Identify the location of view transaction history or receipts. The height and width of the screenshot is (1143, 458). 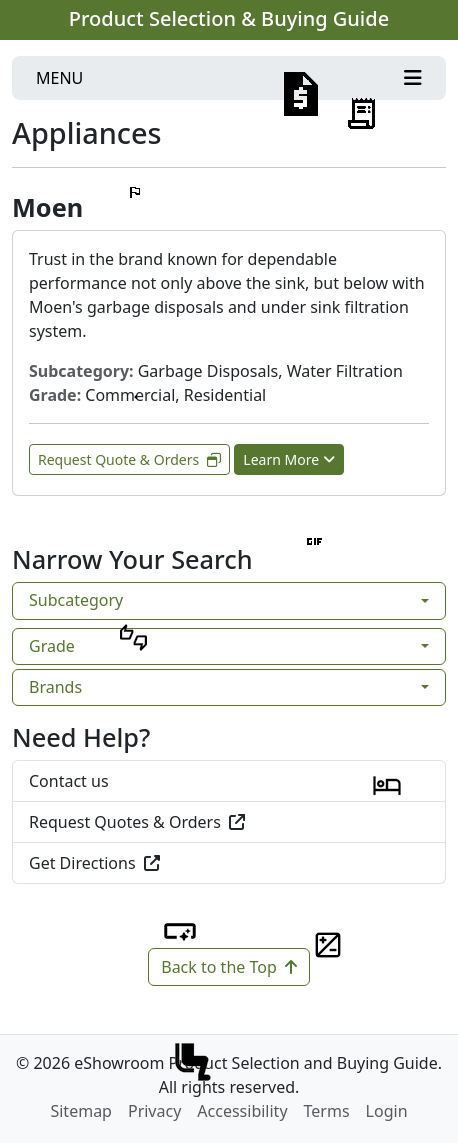
(361, 113).